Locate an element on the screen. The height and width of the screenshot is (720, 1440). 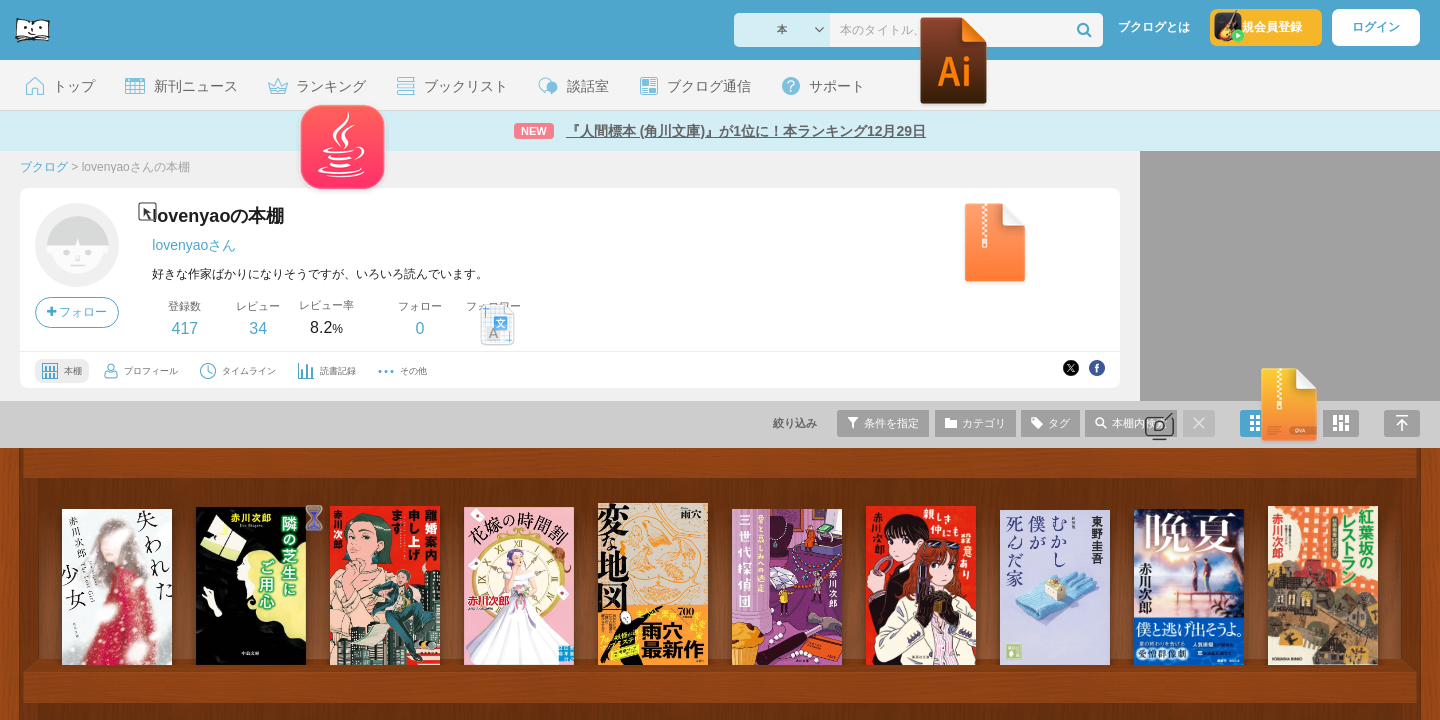
play audio in GarageBand is located at coordinates (1228, 26).